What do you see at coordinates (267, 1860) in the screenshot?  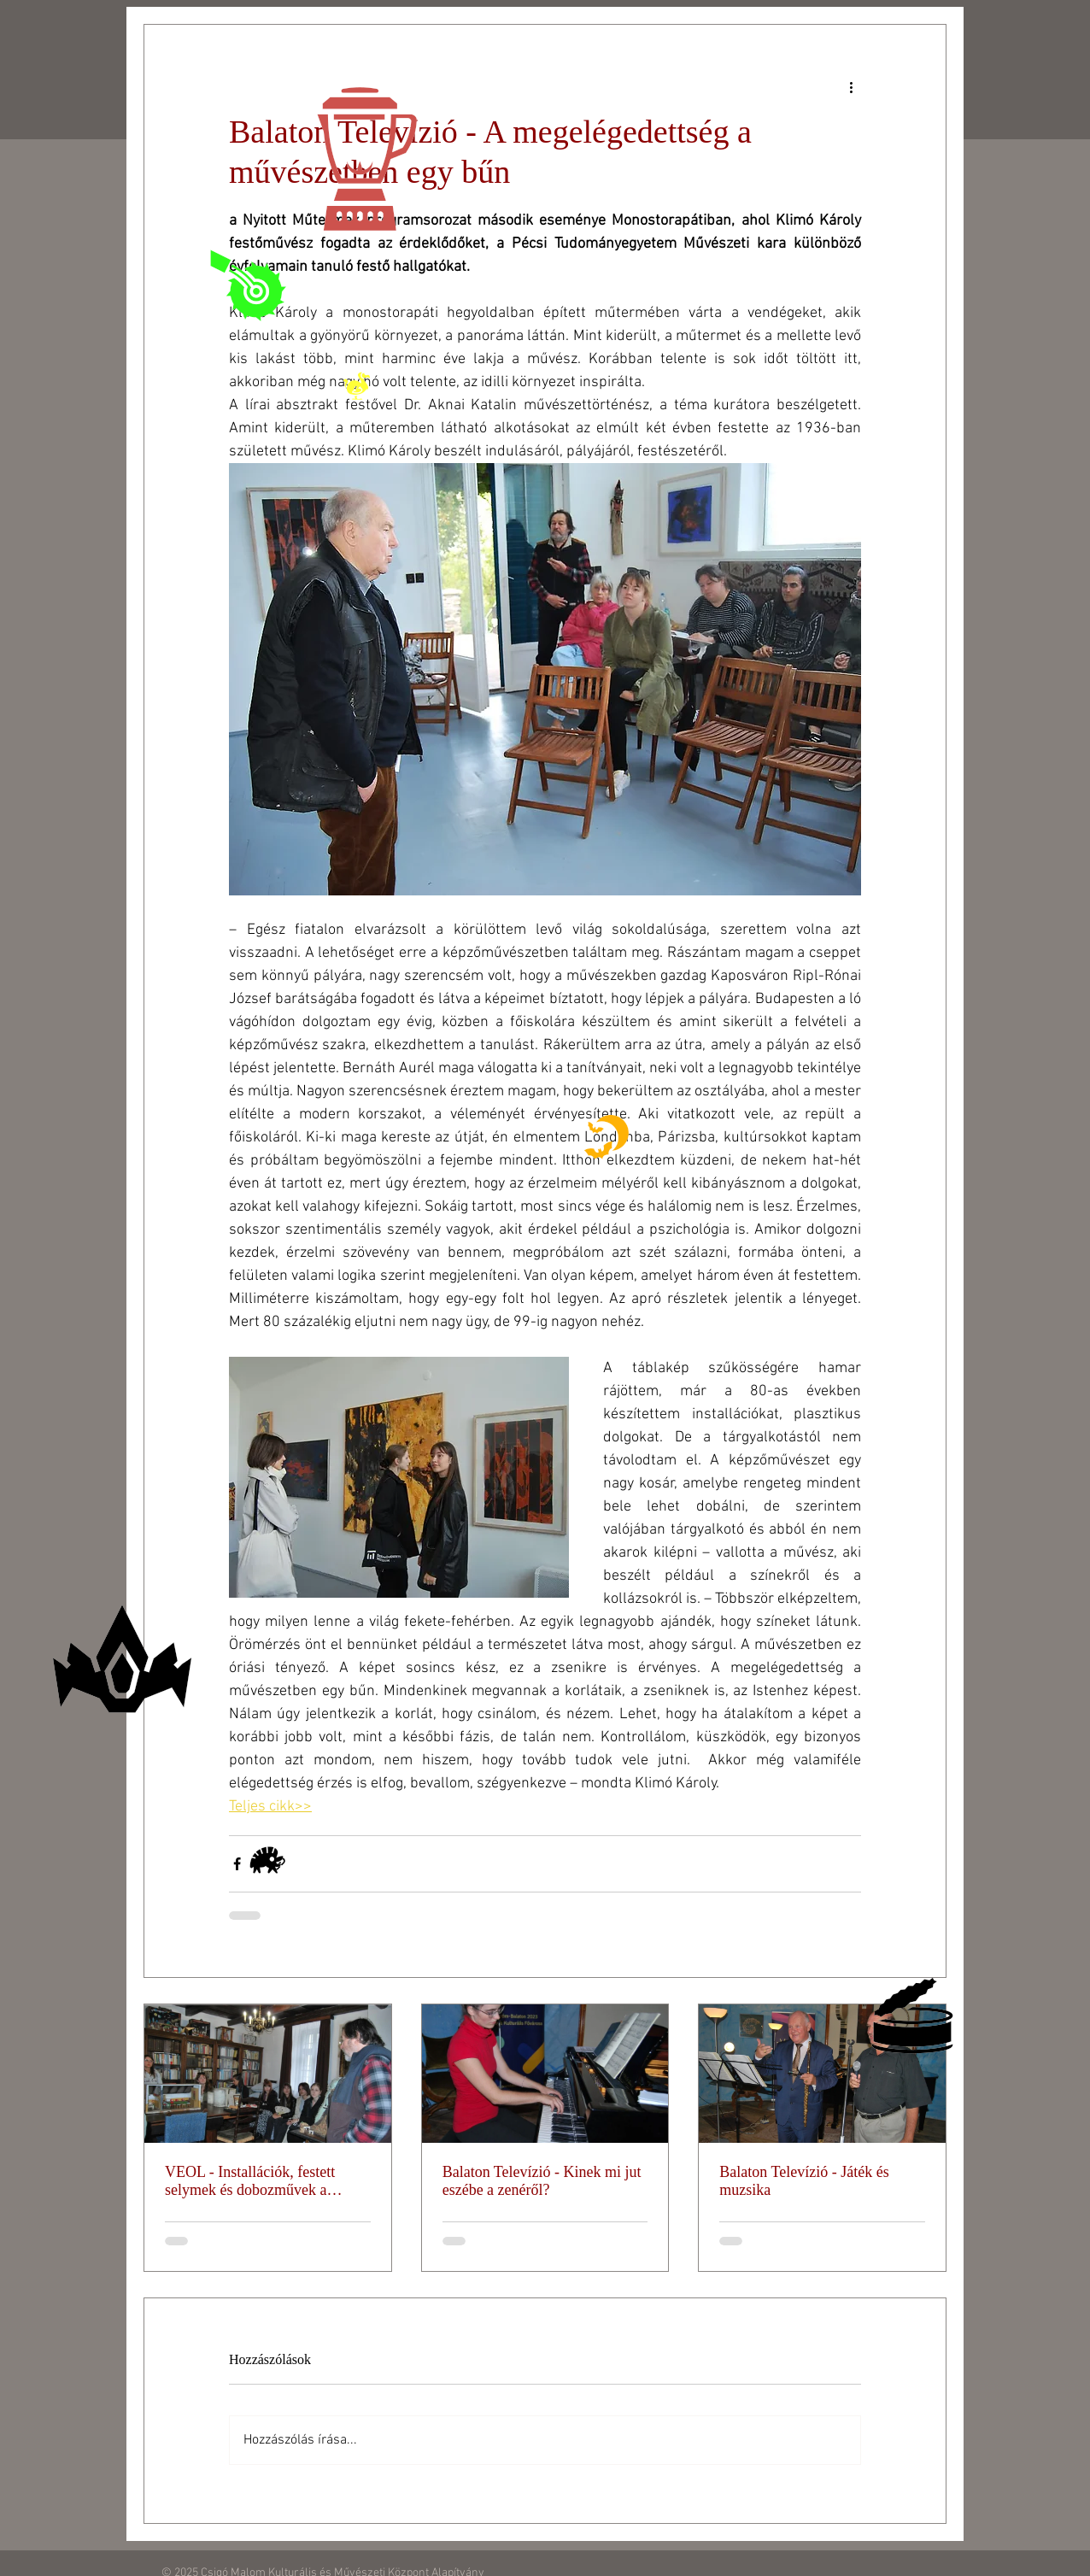 I see `select boar faction or clan emblem` at bounding box center [267, 1860].